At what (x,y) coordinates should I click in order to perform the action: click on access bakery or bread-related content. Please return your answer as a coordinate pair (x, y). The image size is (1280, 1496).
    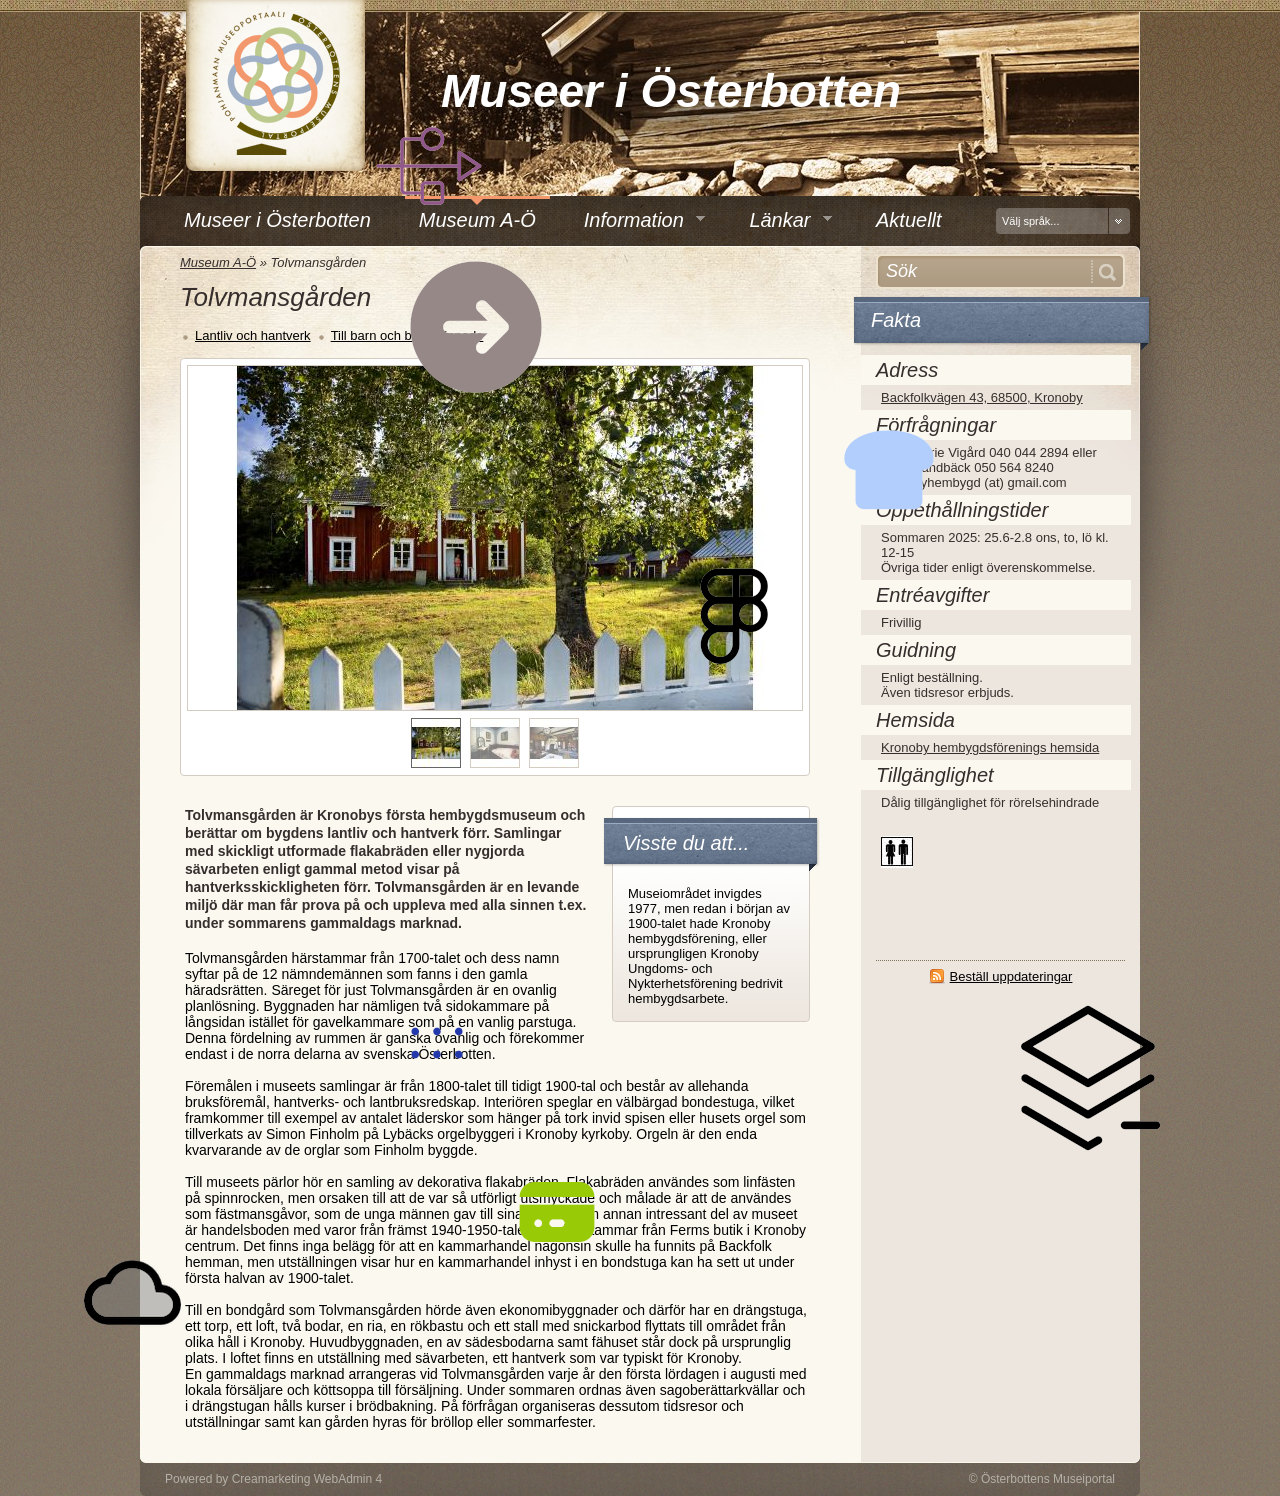
    Looking at the image, I should click on (889, 470).